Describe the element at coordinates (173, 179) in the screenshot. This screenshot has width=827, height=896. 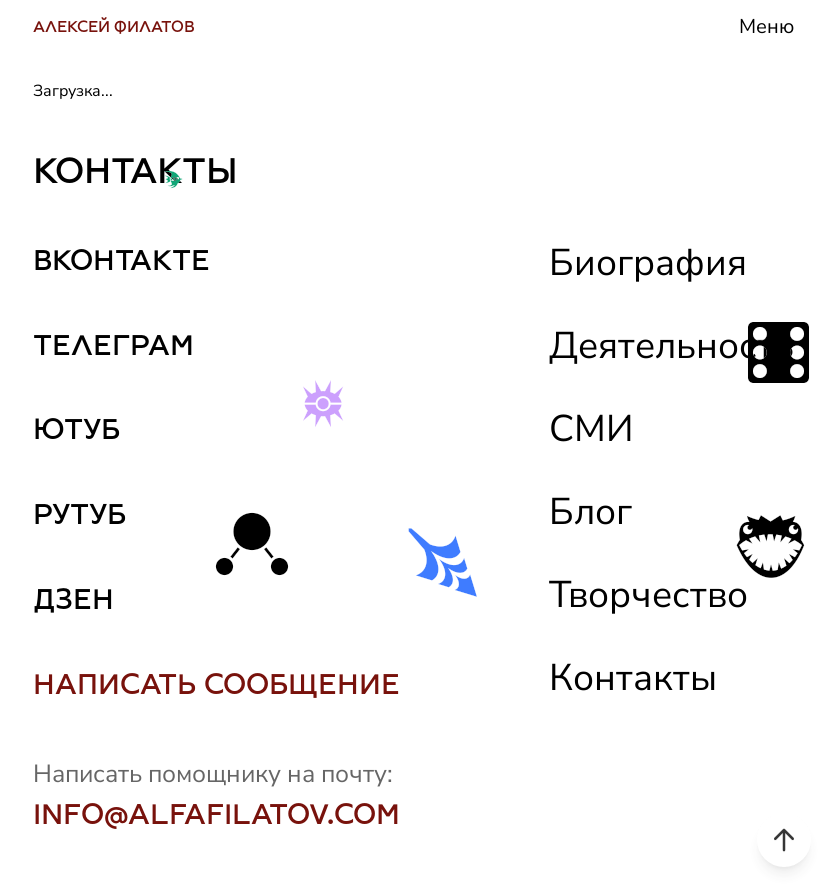
I see `tropical fish icon for aquarium or marine-themed games` at that location.